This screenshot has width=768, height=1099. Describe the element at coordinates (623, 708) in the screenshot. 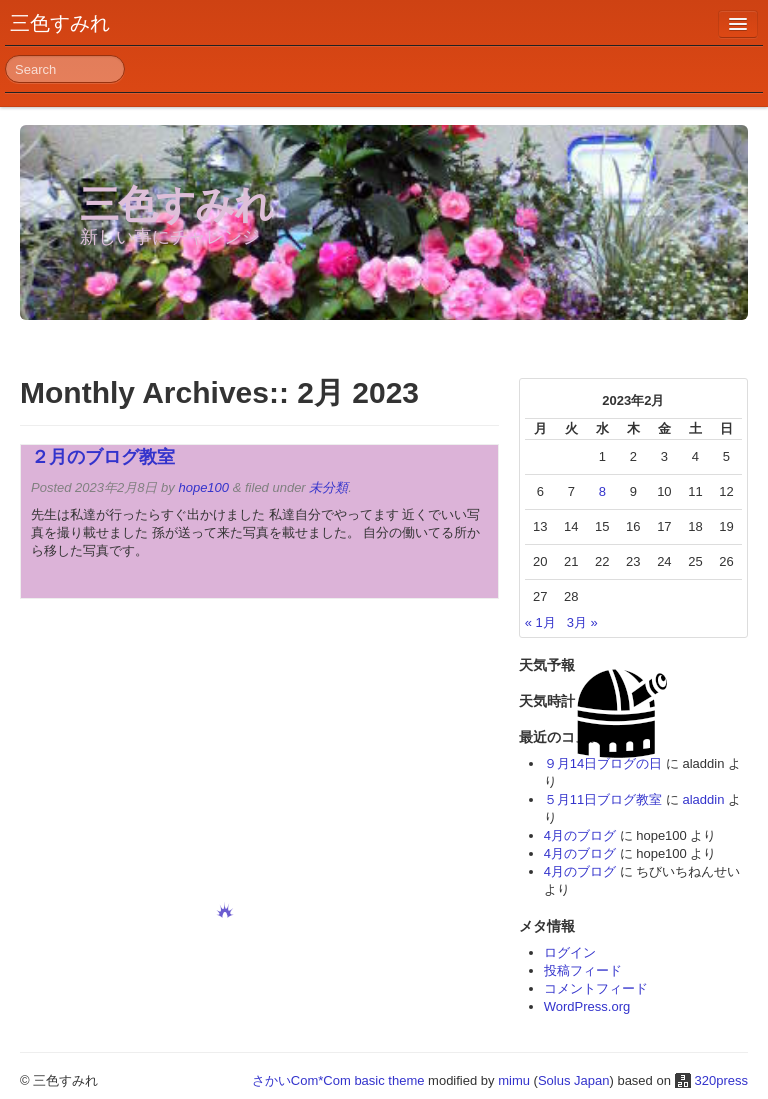

I see `access astronomy or stargazing features` at that location.